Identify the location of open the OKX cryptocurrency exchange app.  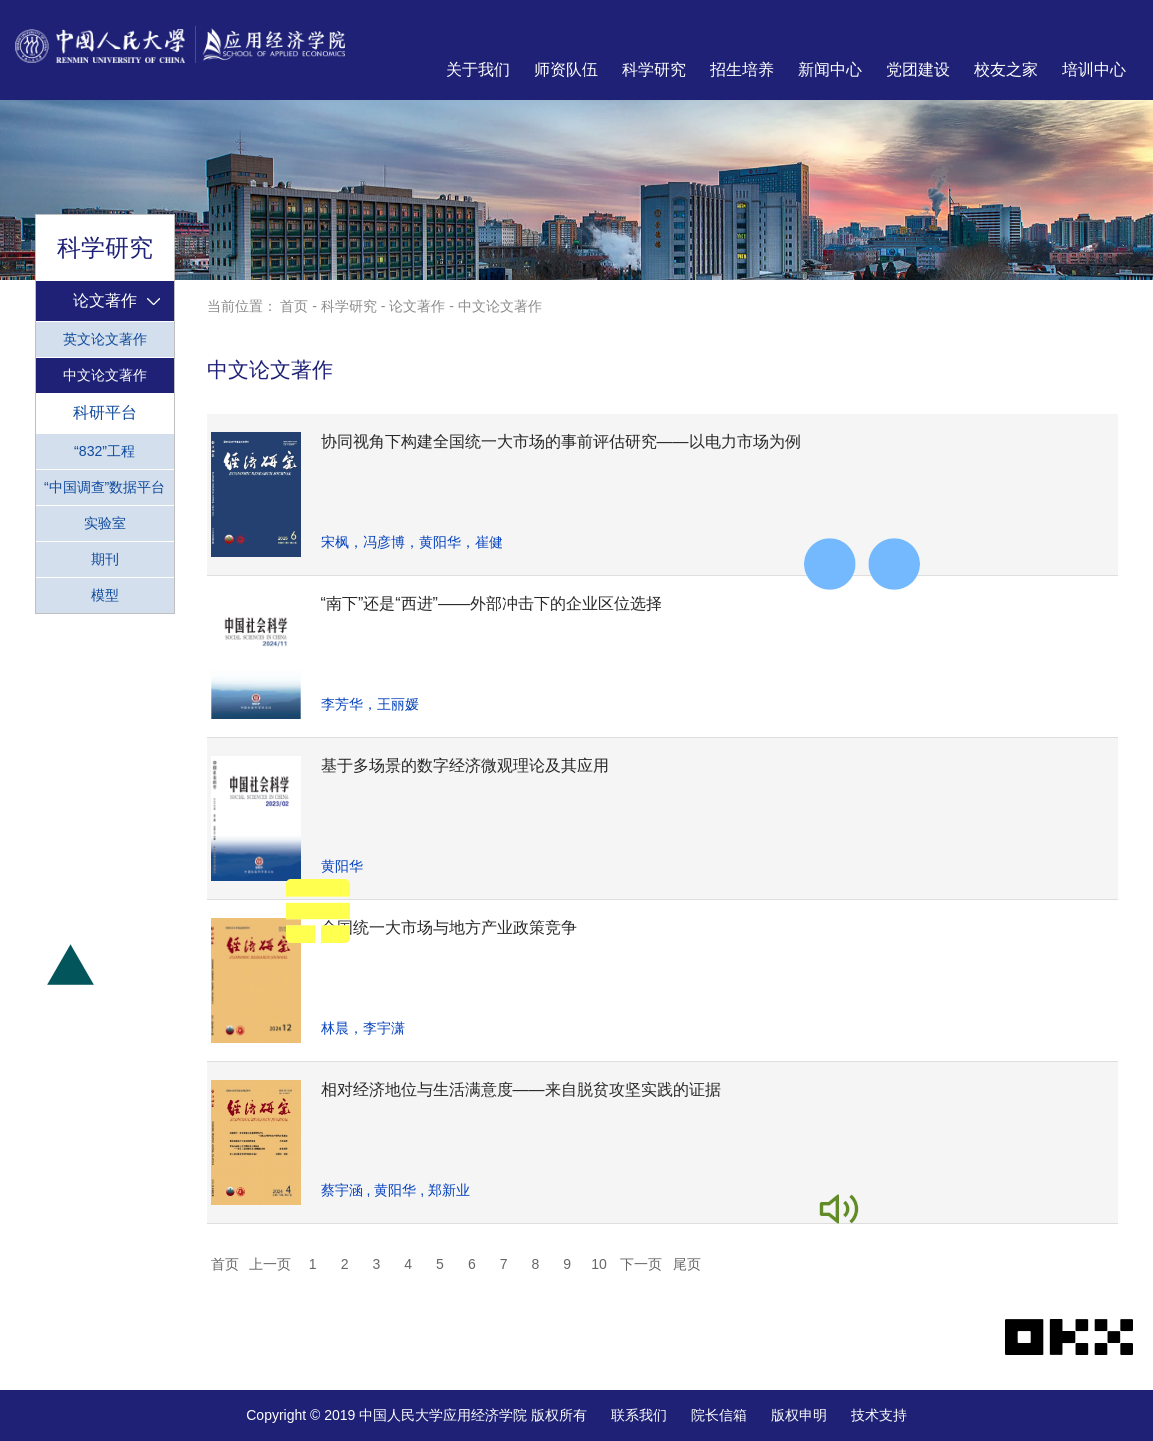
(1069, 1337).